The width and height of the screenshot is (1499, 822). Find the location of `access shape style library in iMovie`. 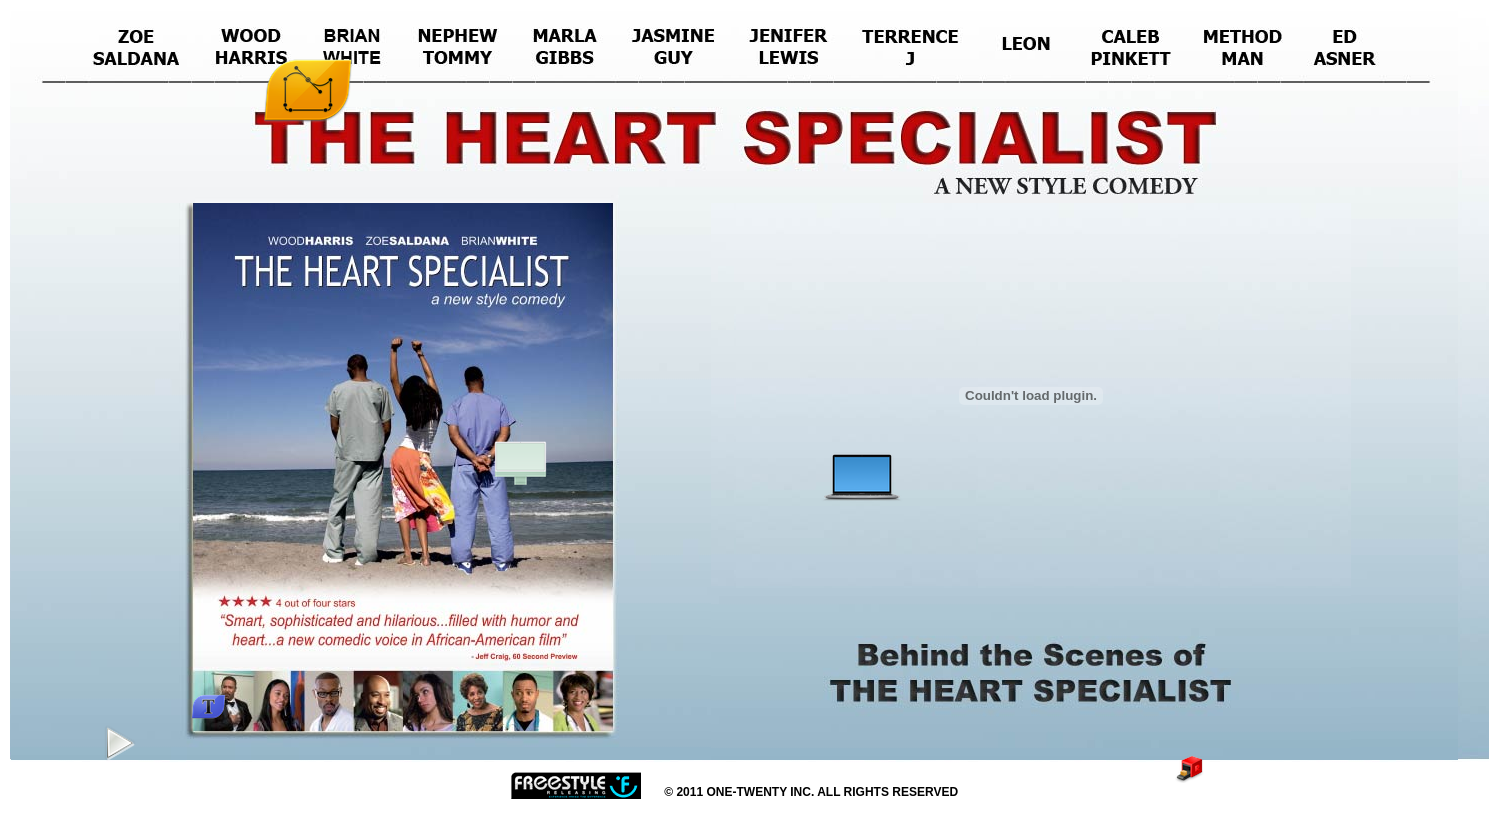

access shape style library in iMovie is located at coordinates (308, 90).